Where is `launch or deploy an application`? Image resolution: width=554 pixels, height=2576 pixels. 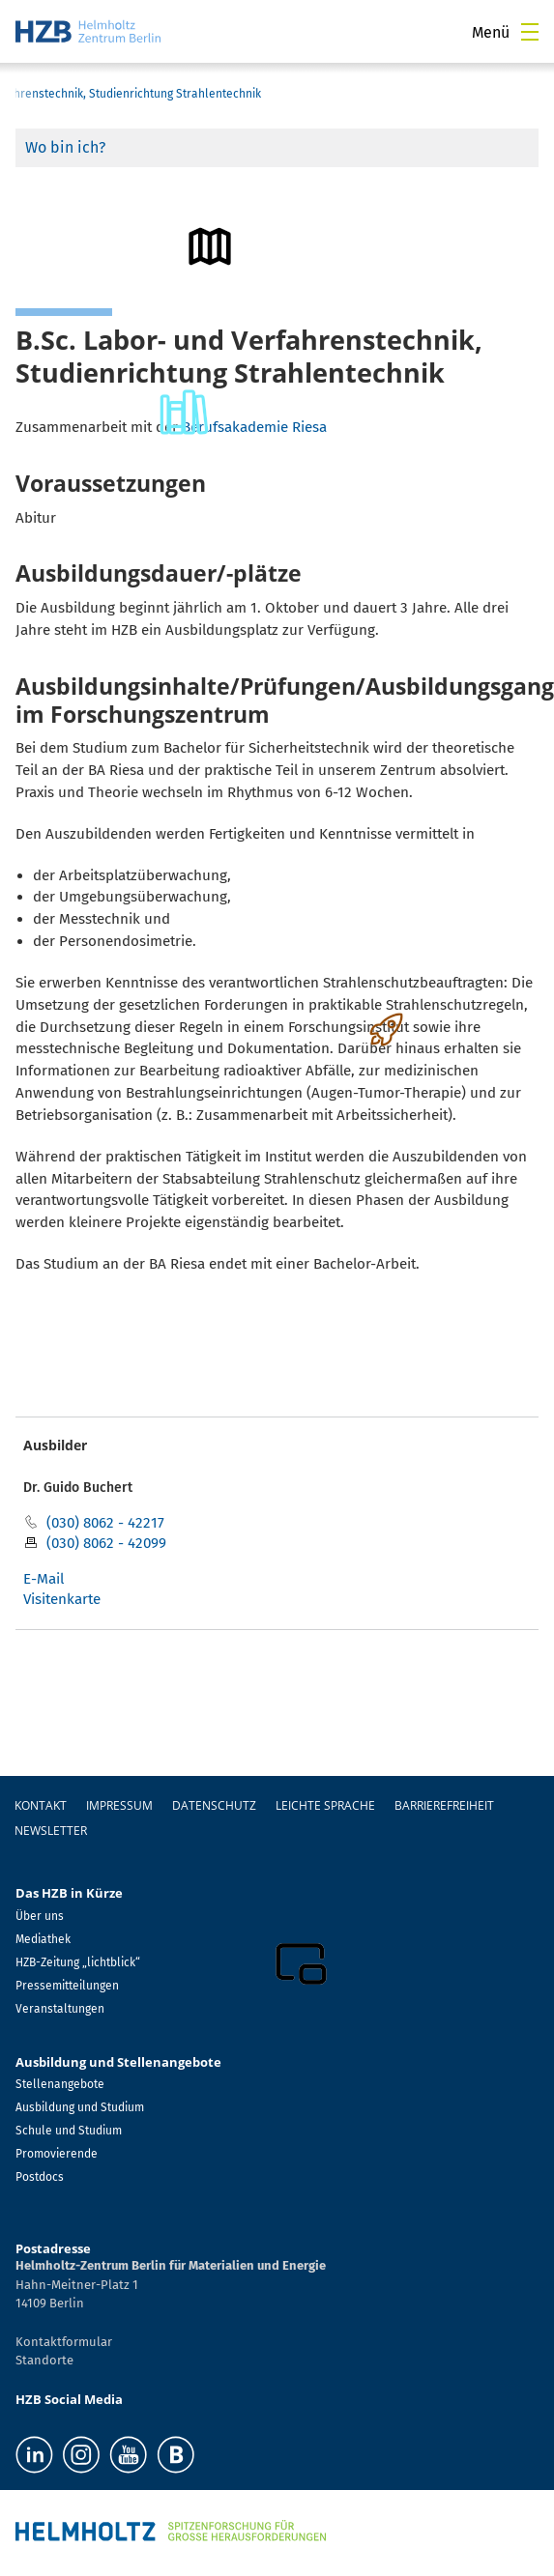
launch or deploy an application is located at coordinates (386, 1029).